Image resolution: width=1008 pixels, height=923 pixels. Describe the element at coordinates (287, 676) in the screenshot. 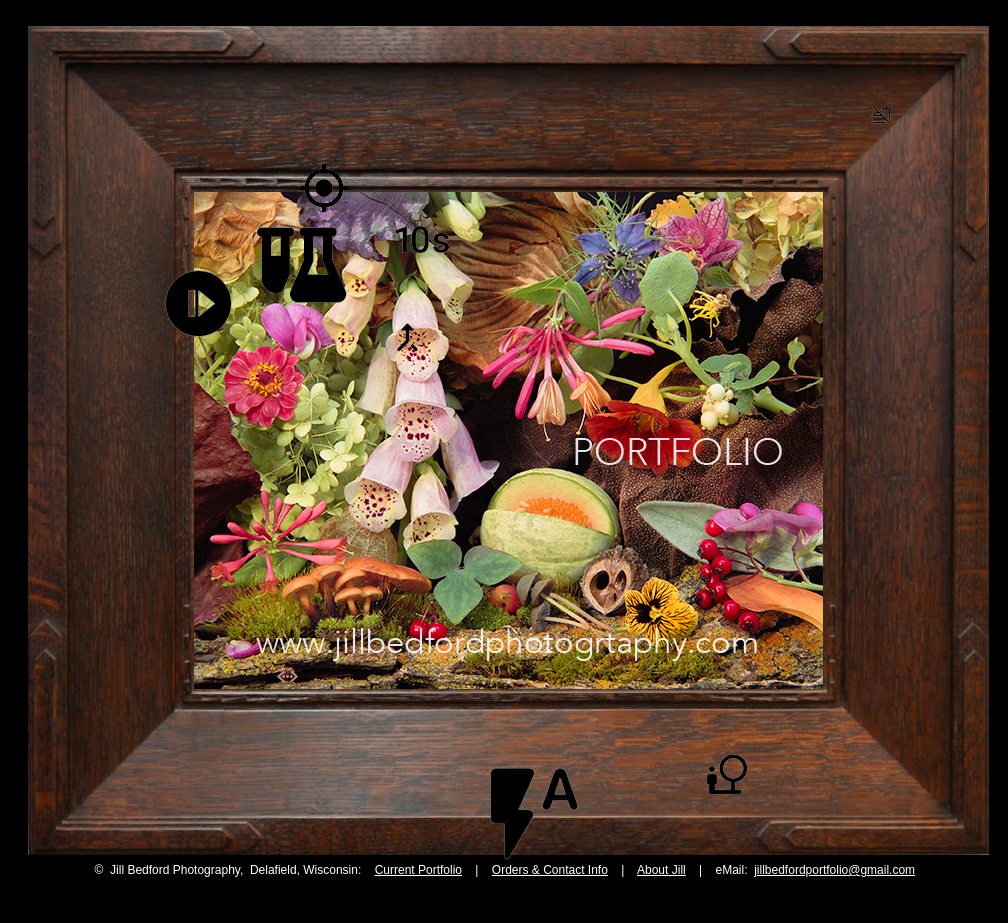

I see `code is currently processing or compiling` at that location.